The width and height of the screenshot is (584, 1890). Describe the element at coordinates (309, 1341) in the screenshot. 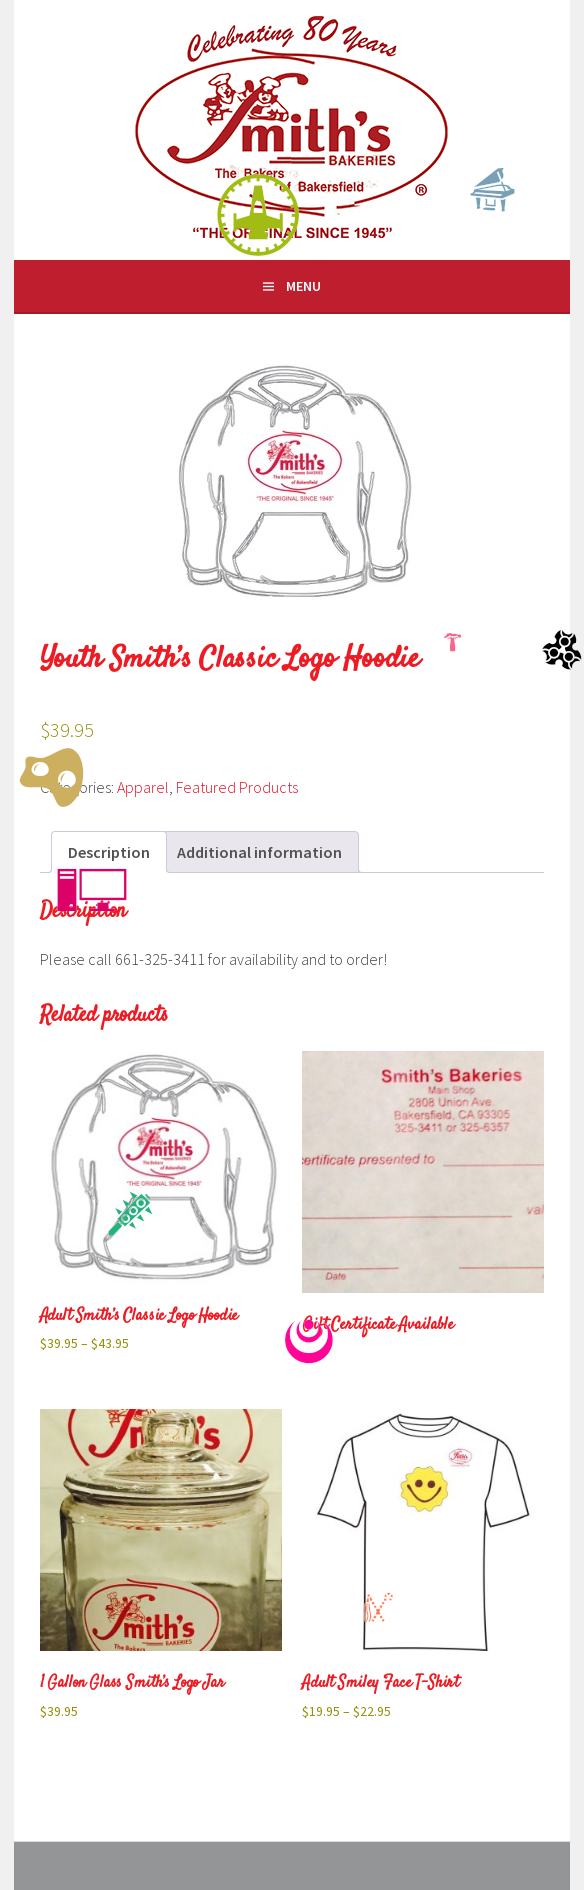

I see `indicates a loading or syncing state` at that location.